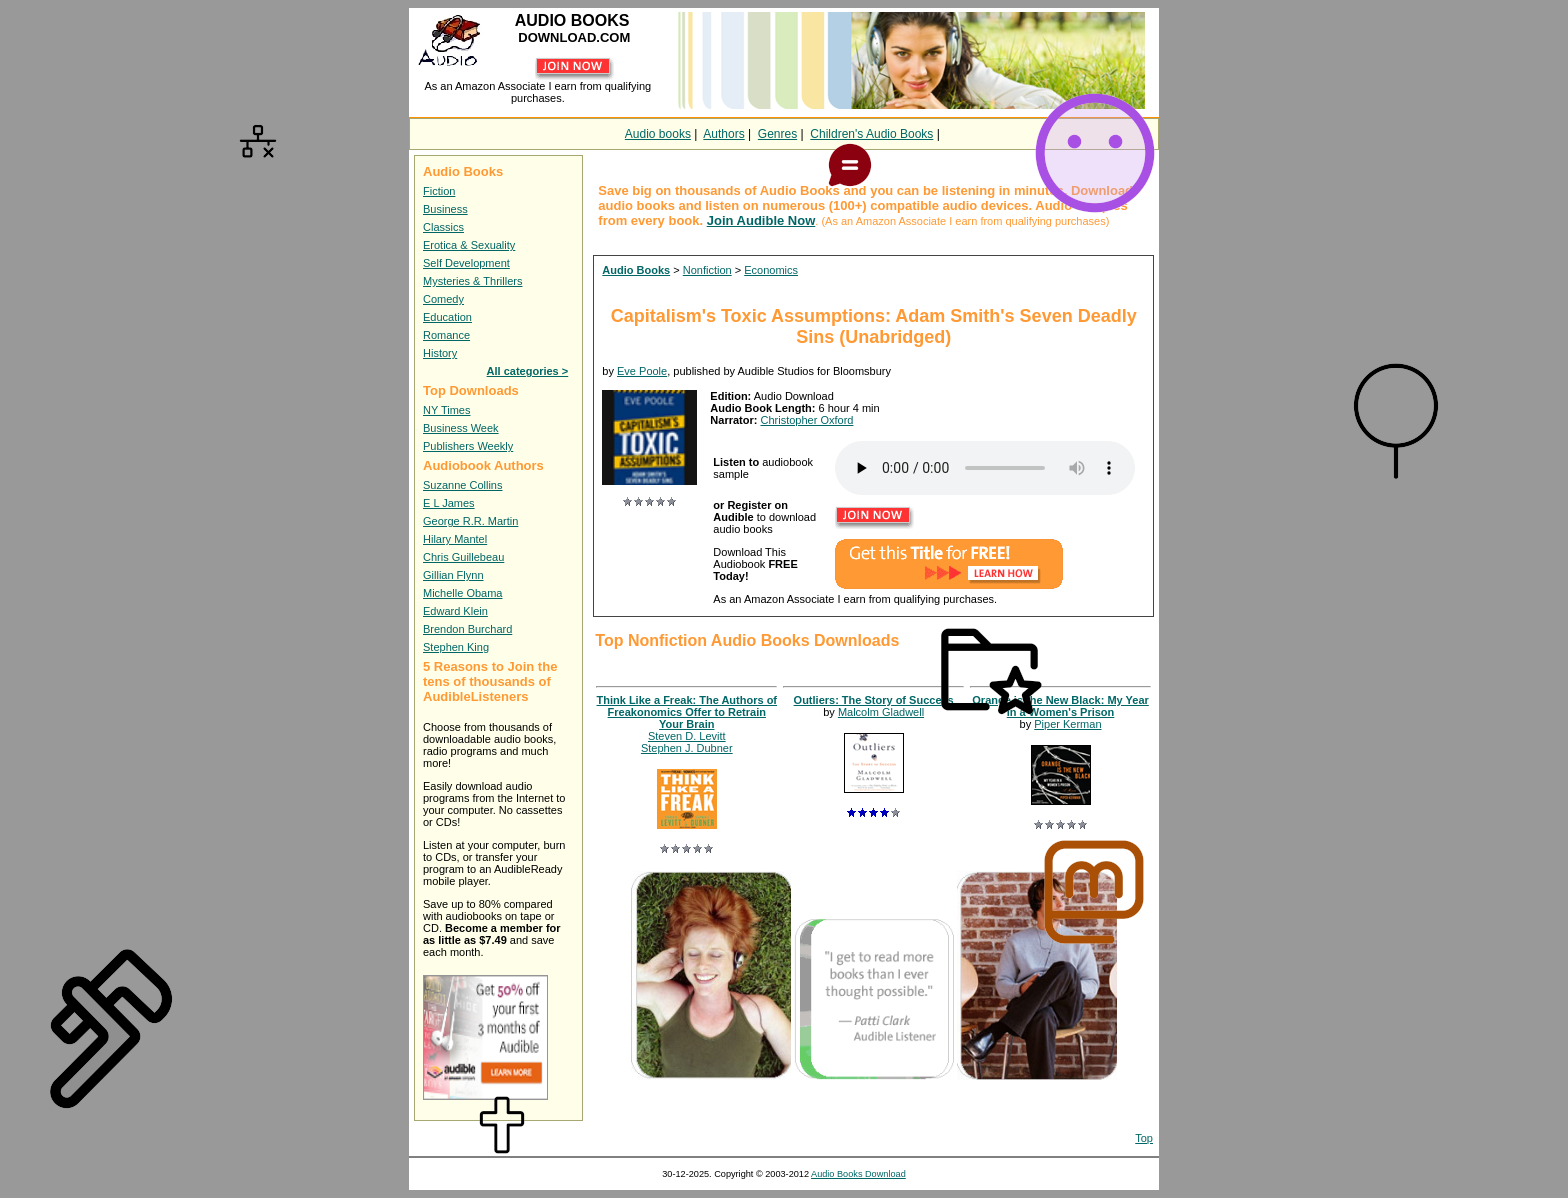 This screenshot has width=1568, height=1198. Describe the element at coordinates (103, 1028) in the screenshot. I see `access tools or settings` at that location.